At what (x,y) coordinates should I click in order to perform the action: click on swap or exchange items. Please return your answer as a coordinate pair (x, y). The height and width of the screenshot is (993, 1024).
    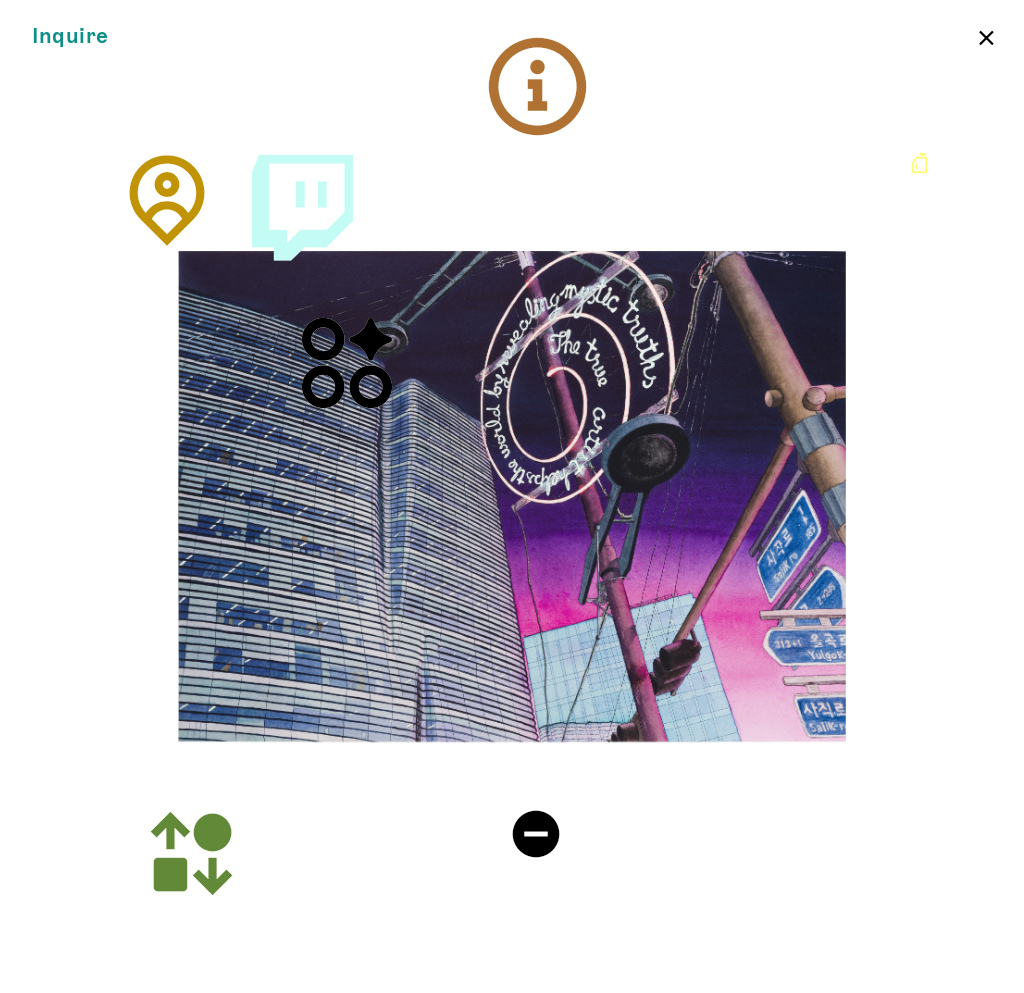
    Looking at the image, I should click on (191, 853).